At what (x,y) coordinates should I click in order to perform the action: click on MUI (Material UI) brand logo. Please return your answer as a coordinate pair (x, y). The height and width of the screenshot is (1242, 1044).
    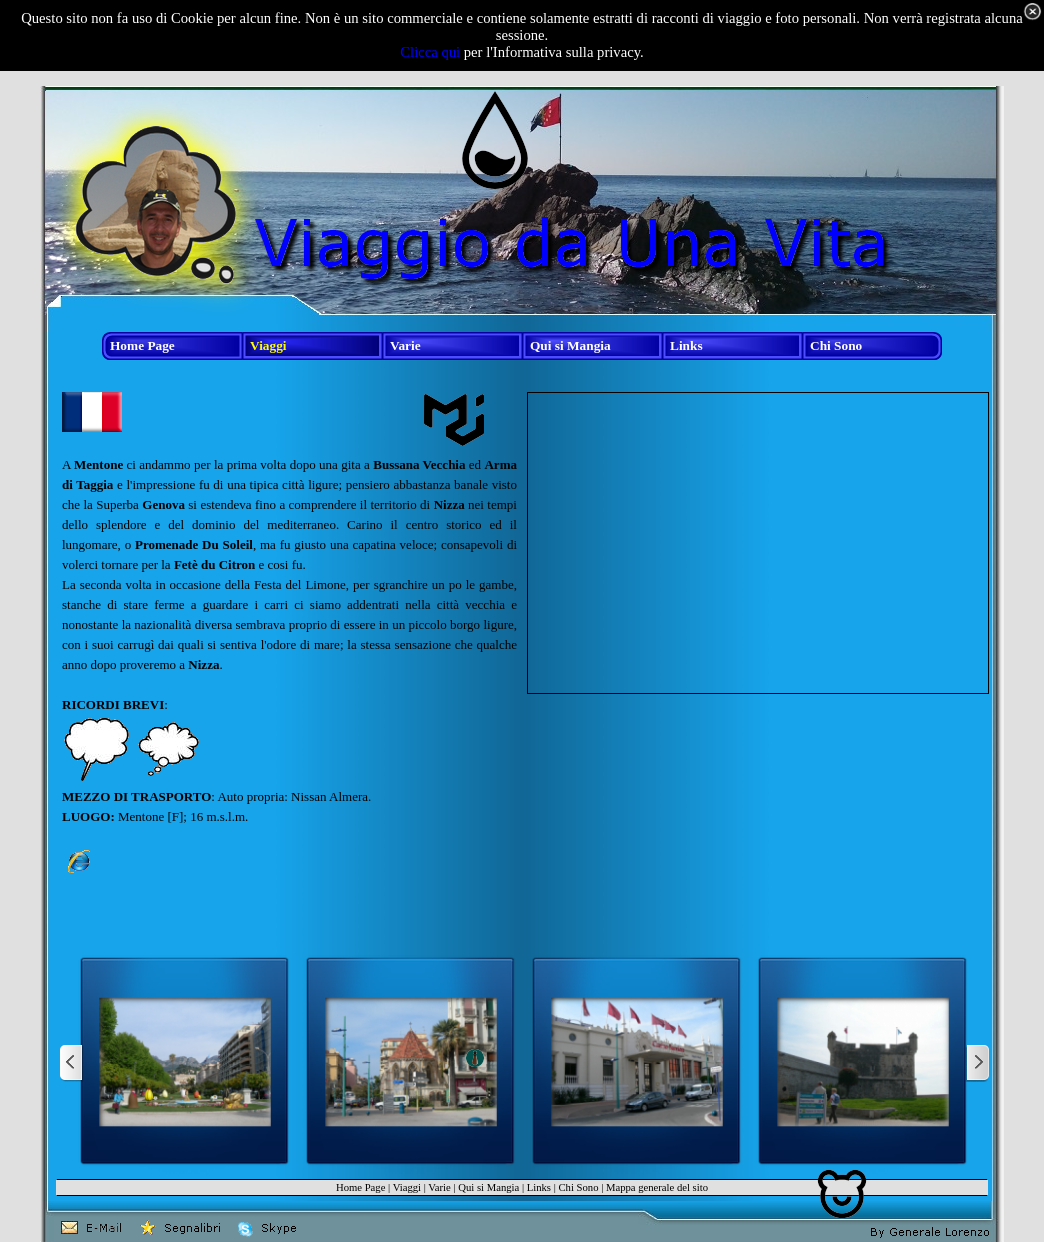
    Looking at the image, I should click on (454, 420).